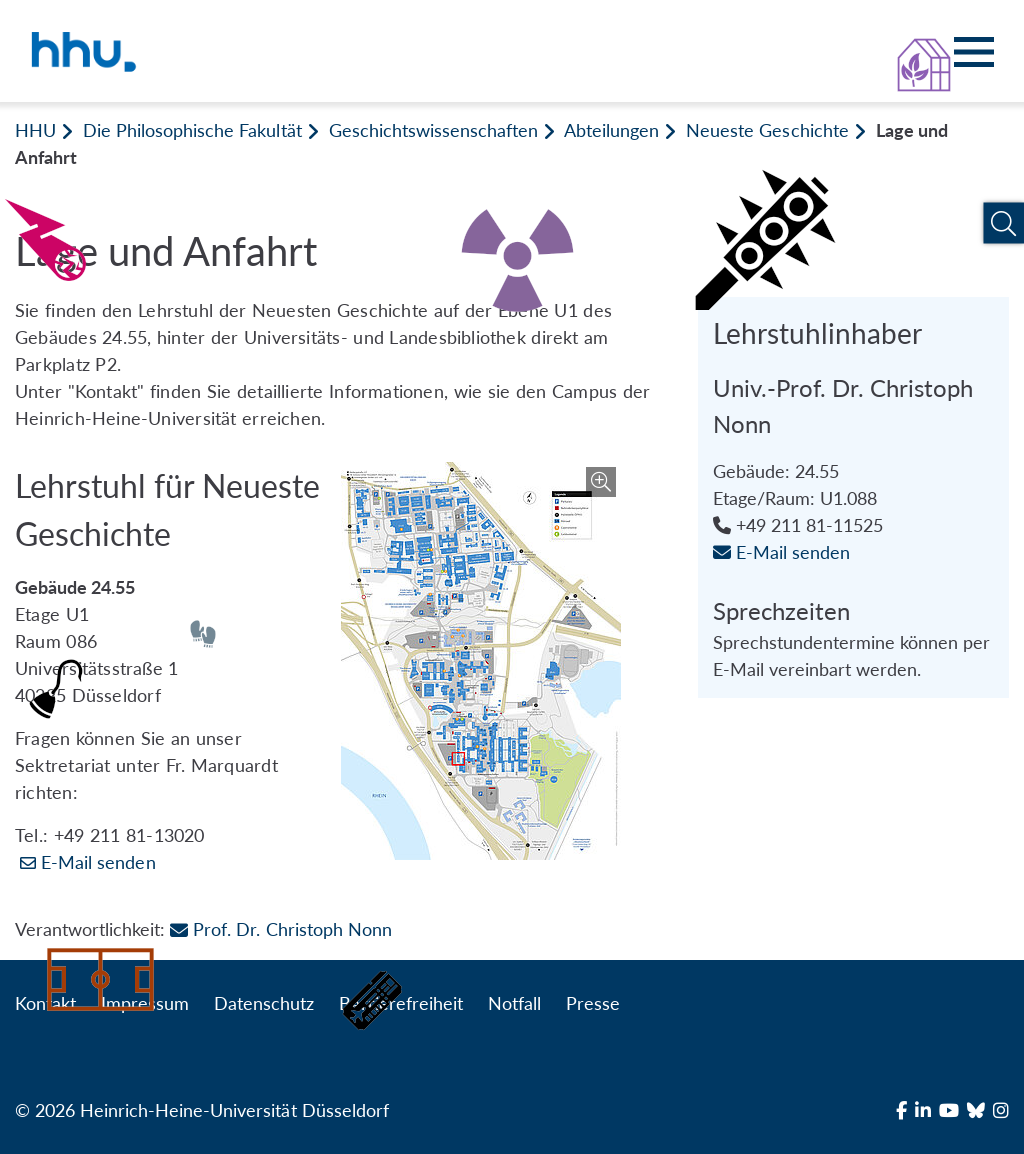 The width and height of the screenshot is (1024, 1154). What do you see at coordinates (56, 689) in the screenshot?
I see `pirate or nautical themed game element` at bounding box center [56, 689].